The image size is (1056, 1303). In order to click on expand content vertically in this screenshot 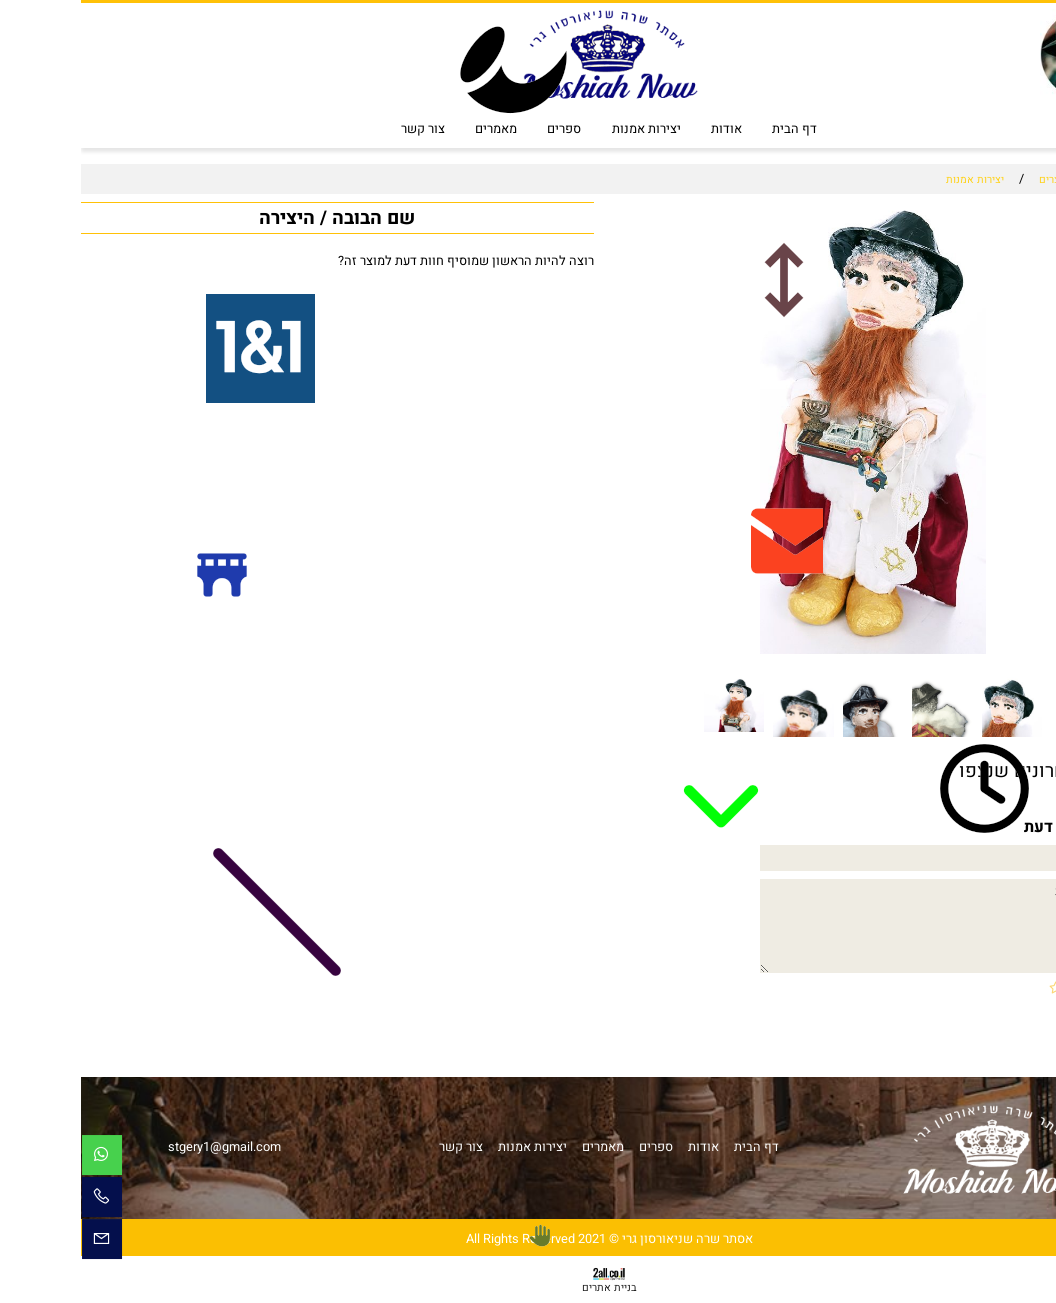, I will do `click(784, 280)`.